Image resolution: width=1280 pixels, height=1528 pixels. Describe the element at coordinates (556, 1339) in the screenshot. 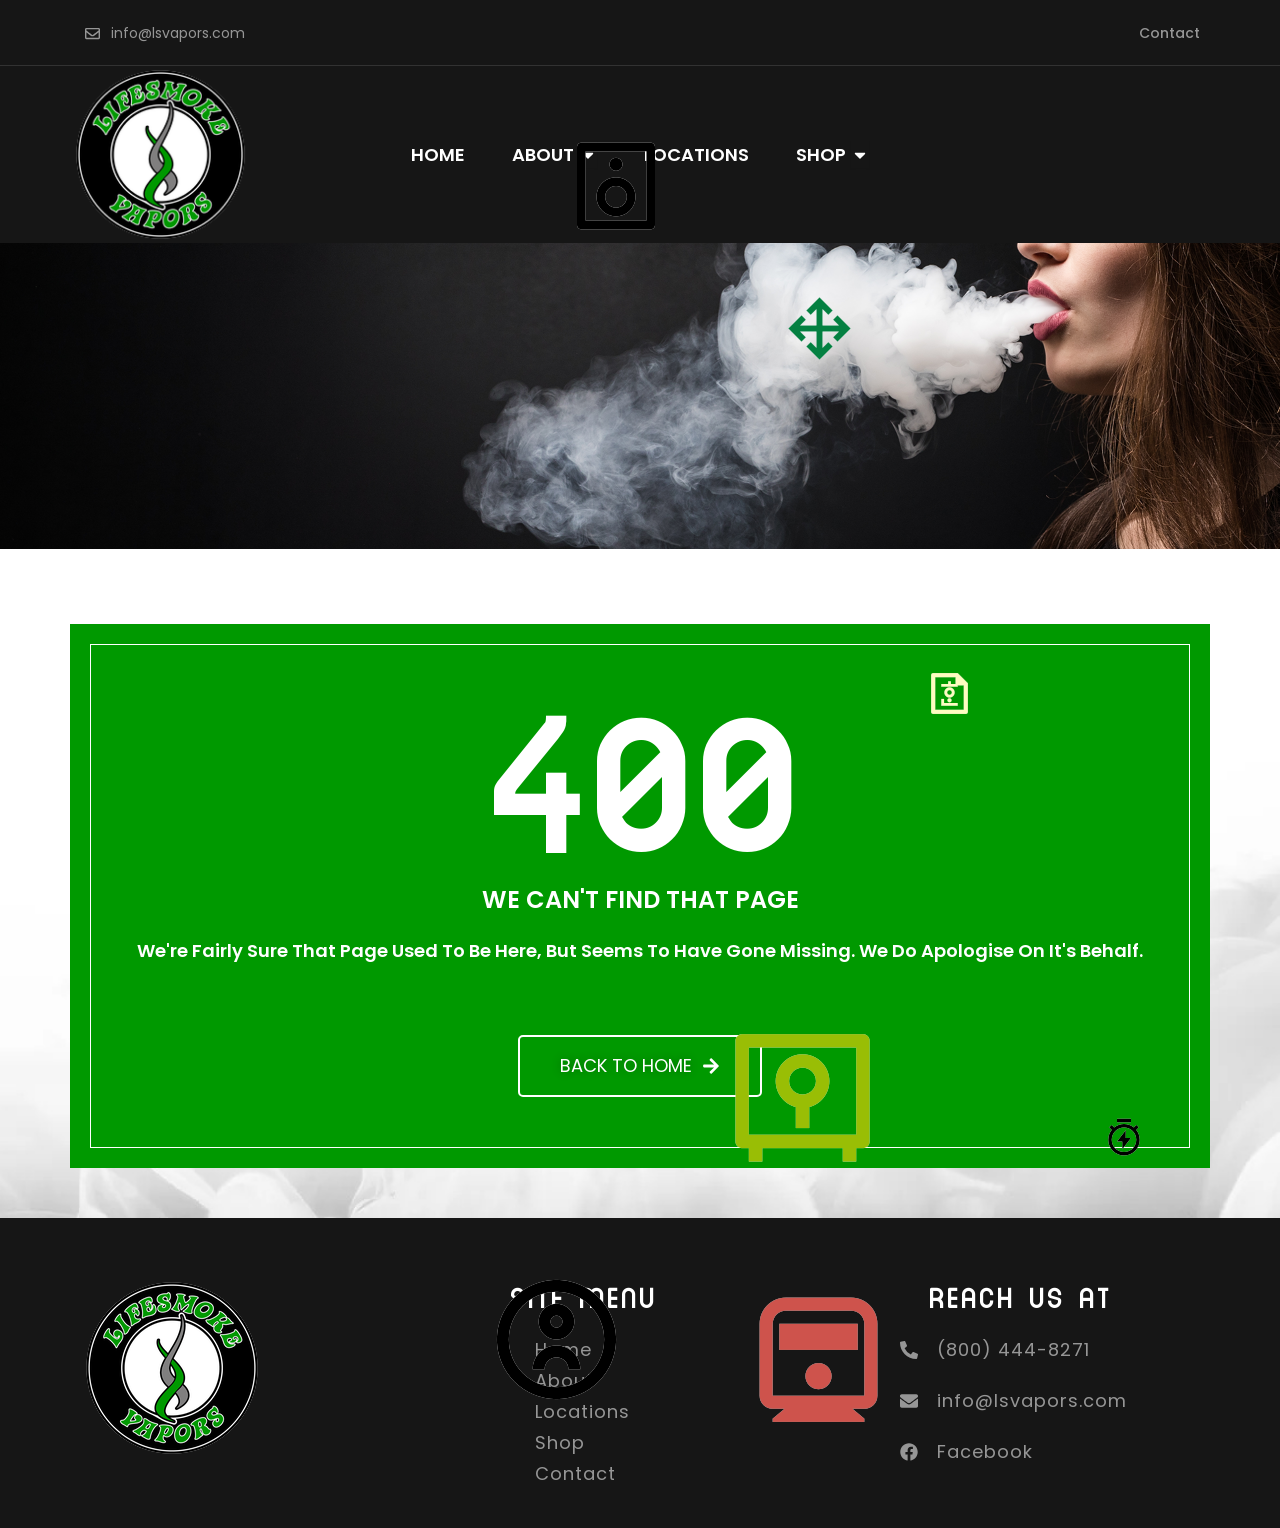

I see `access your account or profile` at that location.